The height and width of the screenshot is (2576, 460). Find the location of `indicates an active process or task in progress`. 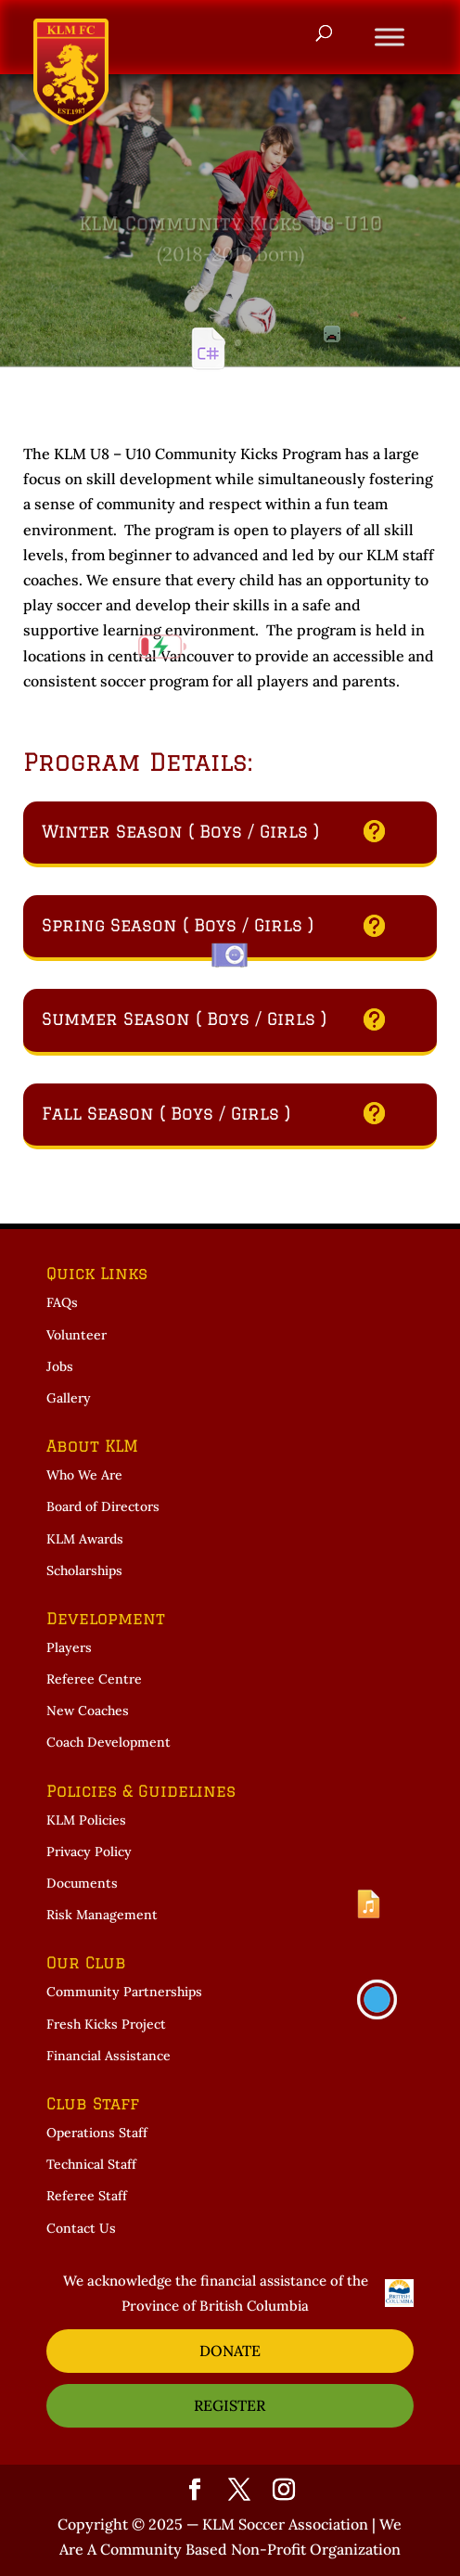

indicates an active process or task in progress is located at coordinates (377, 1999).